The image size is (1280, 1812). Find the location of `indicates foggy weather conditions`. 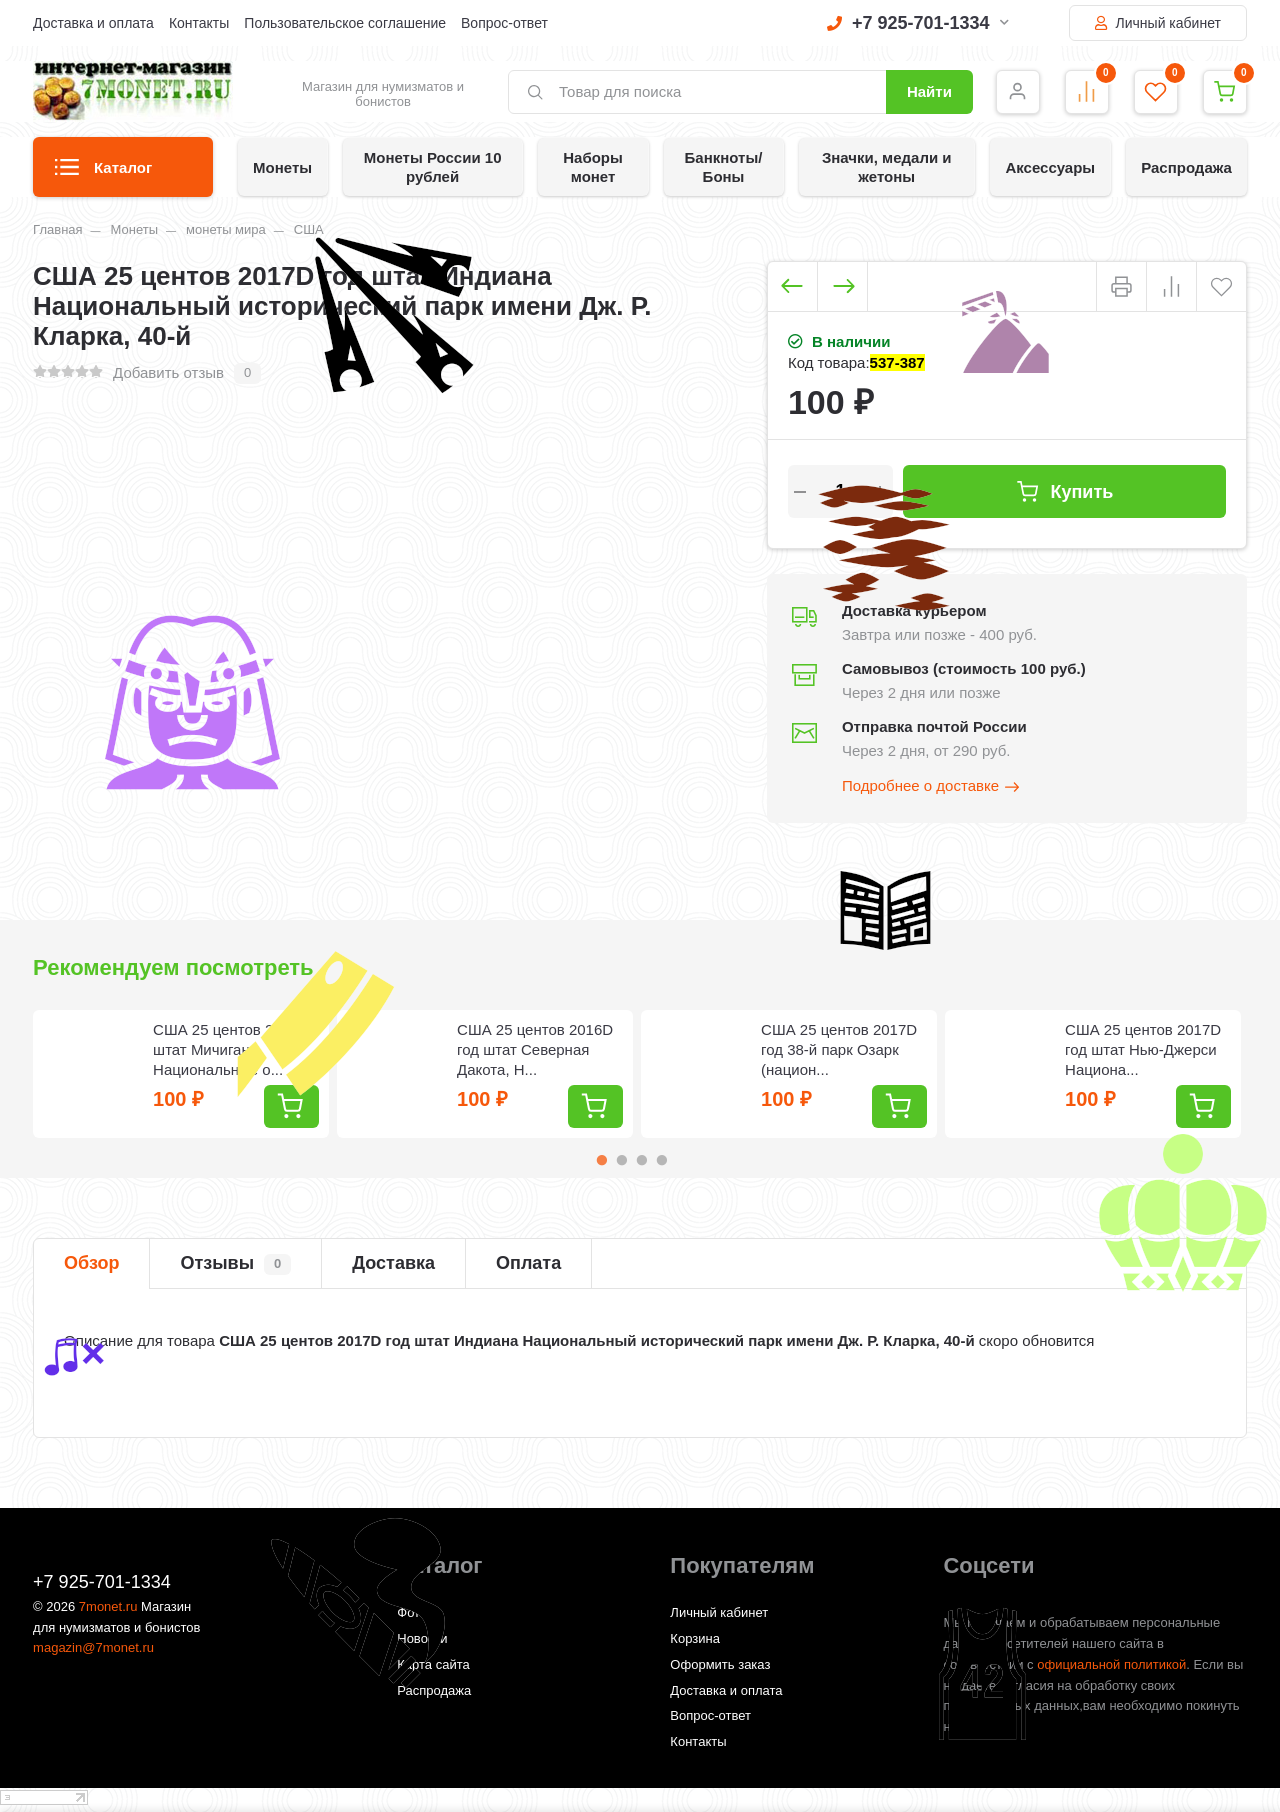

indicates foggy weather conditions is located at coordinates (884, 548).